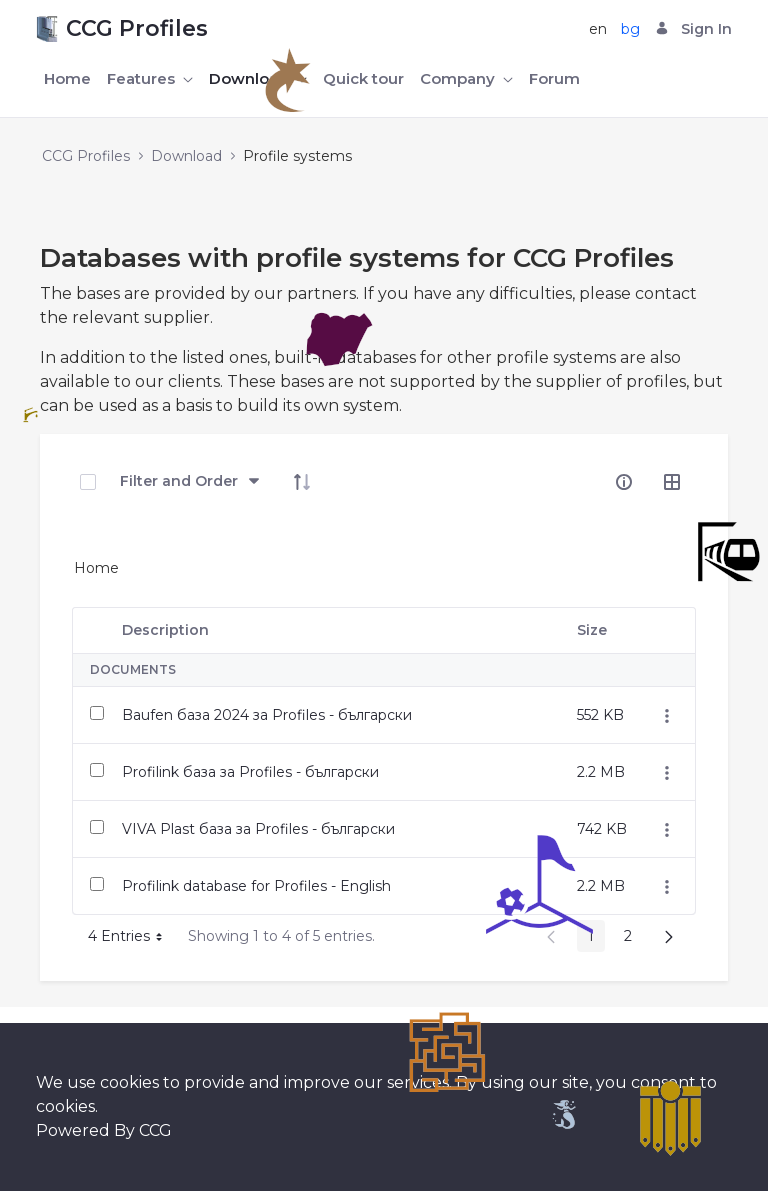  I want to click on view subway or metro transit options, so click(728, 551).